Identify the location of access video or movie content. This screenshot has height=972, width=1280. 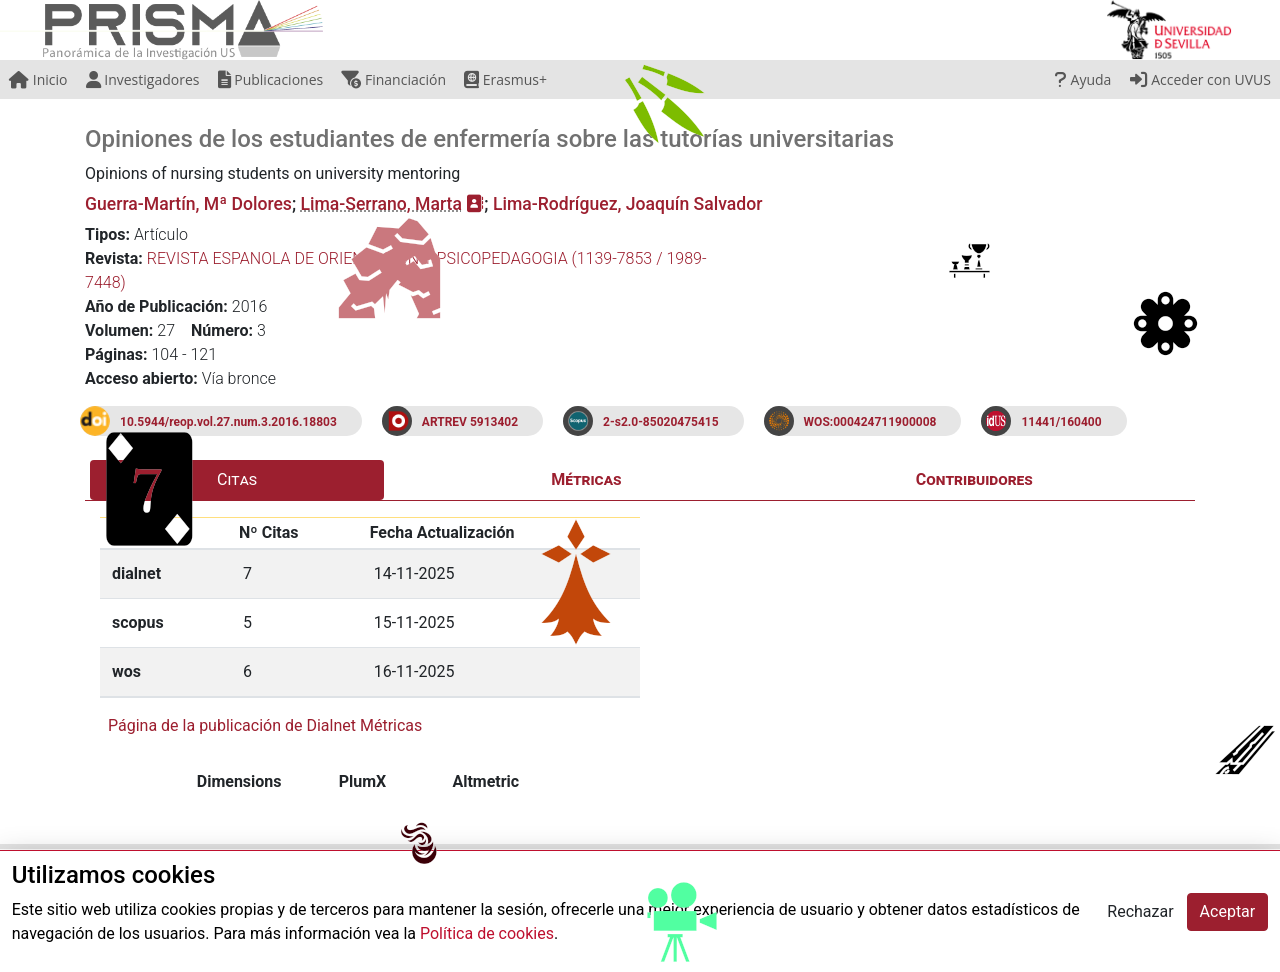
(682, 919).